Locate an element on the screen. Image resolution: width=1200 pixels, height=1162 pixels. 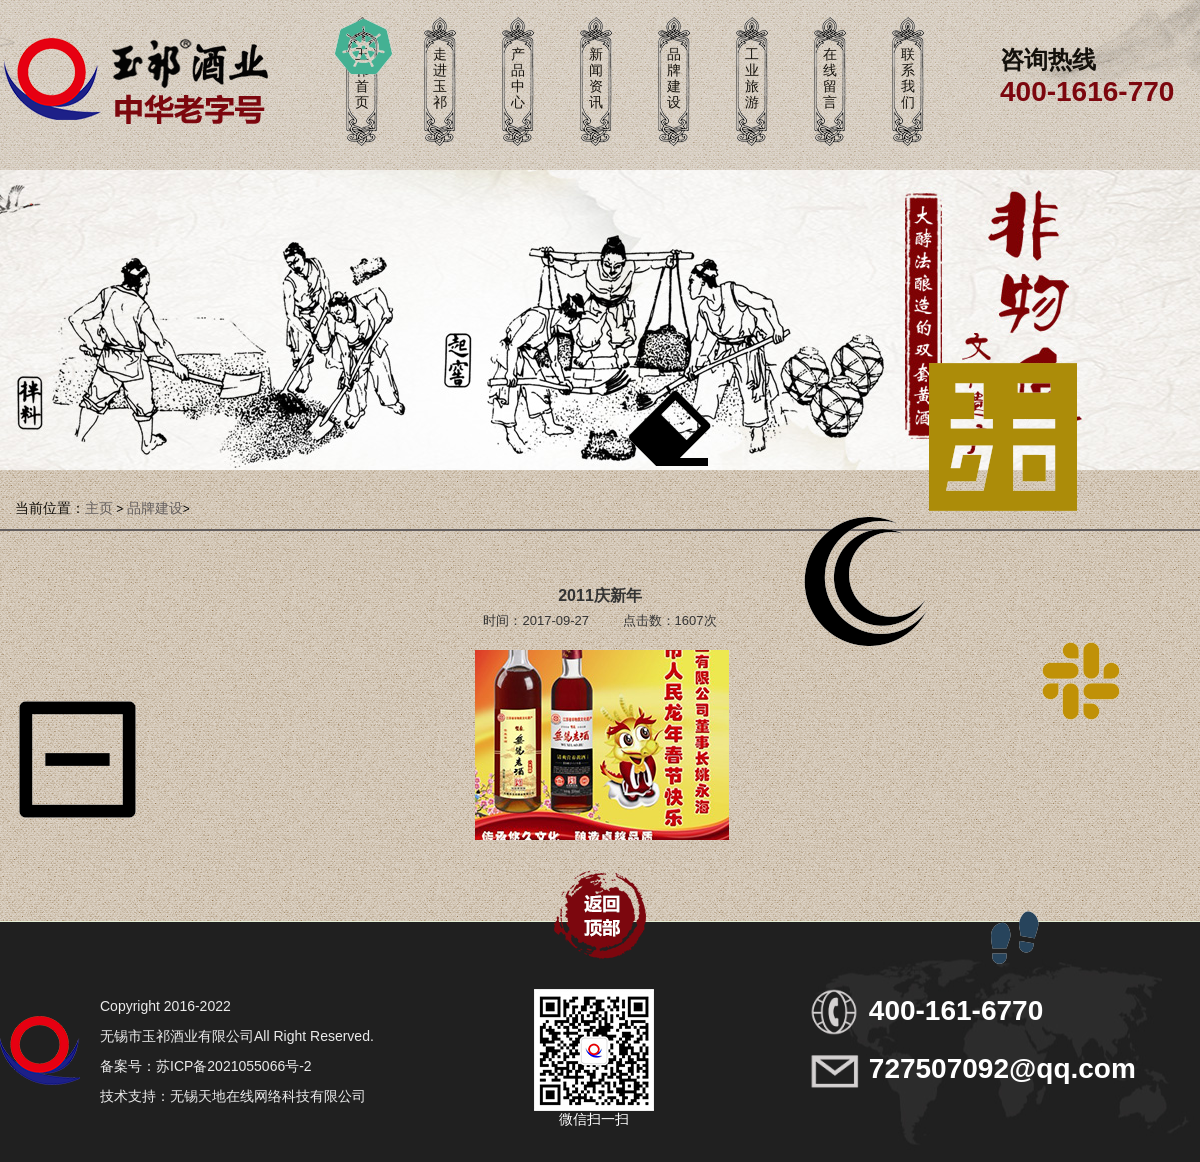
indicates a partially selected state in a list is located at coordinates (77, 759).